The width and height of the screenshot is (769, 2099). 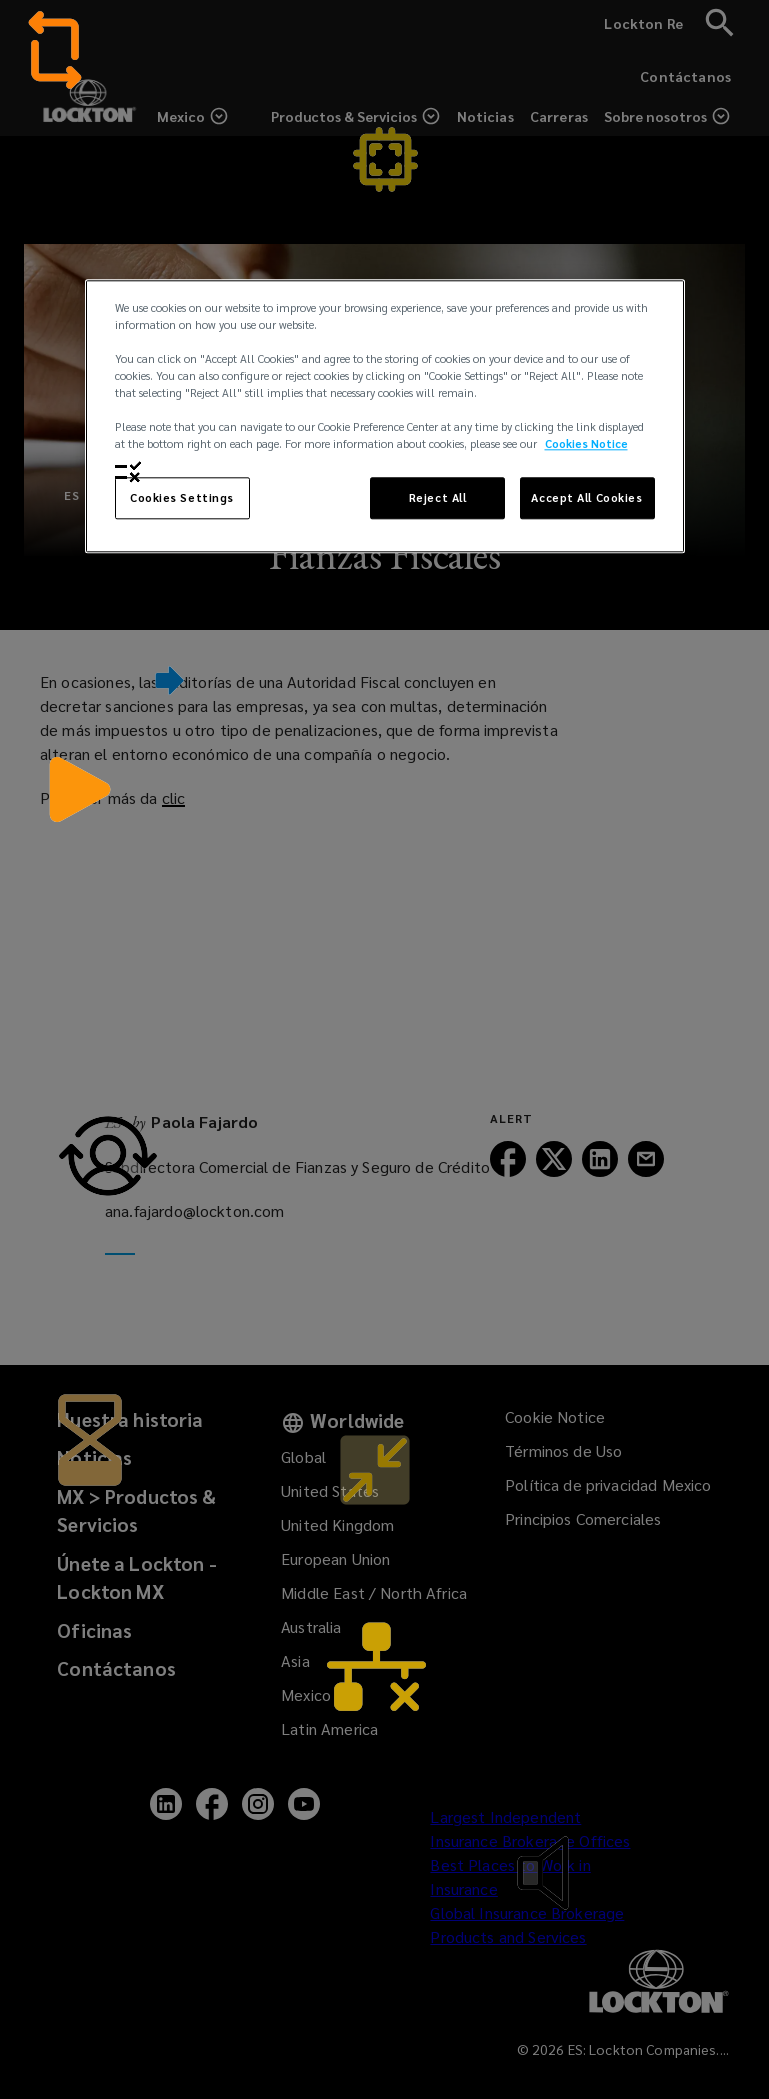 I want to click on minimize or collapse a window, so click(x=375, y=1470).